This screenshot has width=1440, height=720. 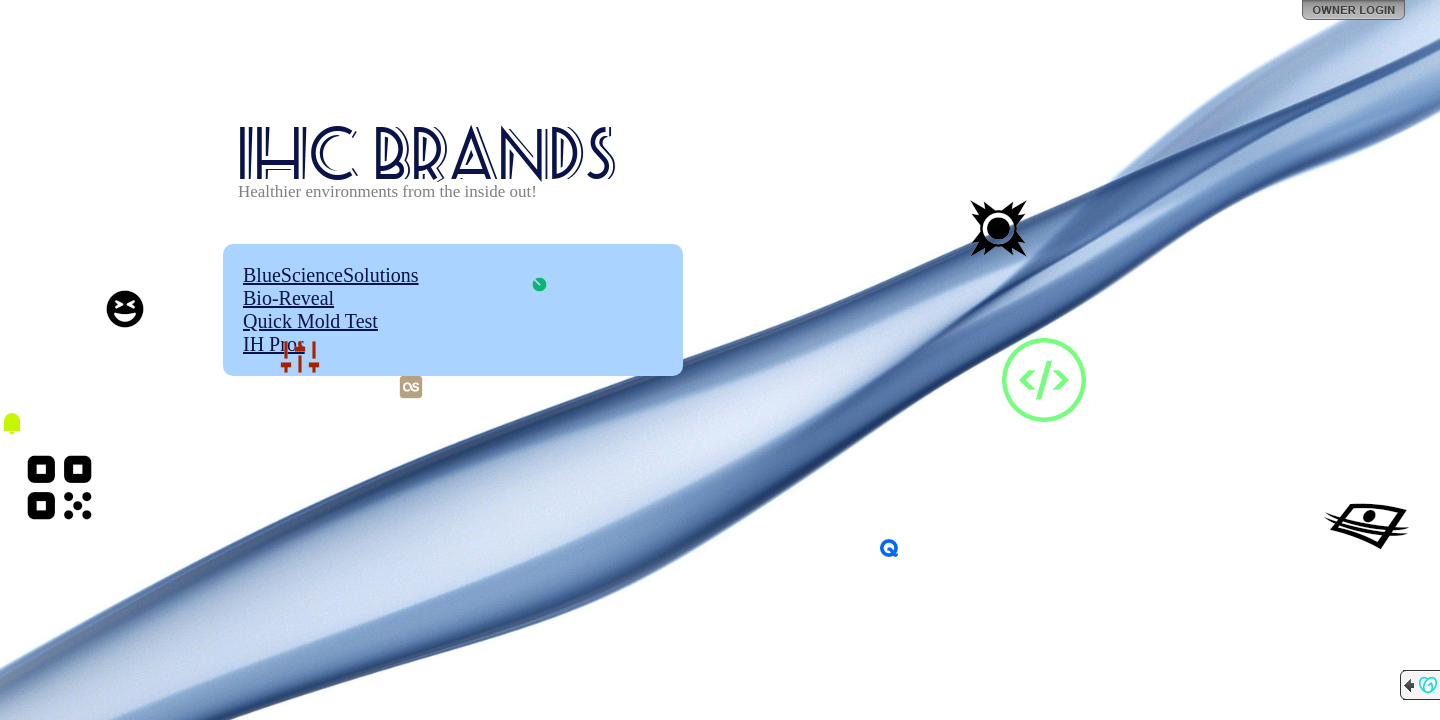 I want to click on view notifications, so click(x=12, y=423).